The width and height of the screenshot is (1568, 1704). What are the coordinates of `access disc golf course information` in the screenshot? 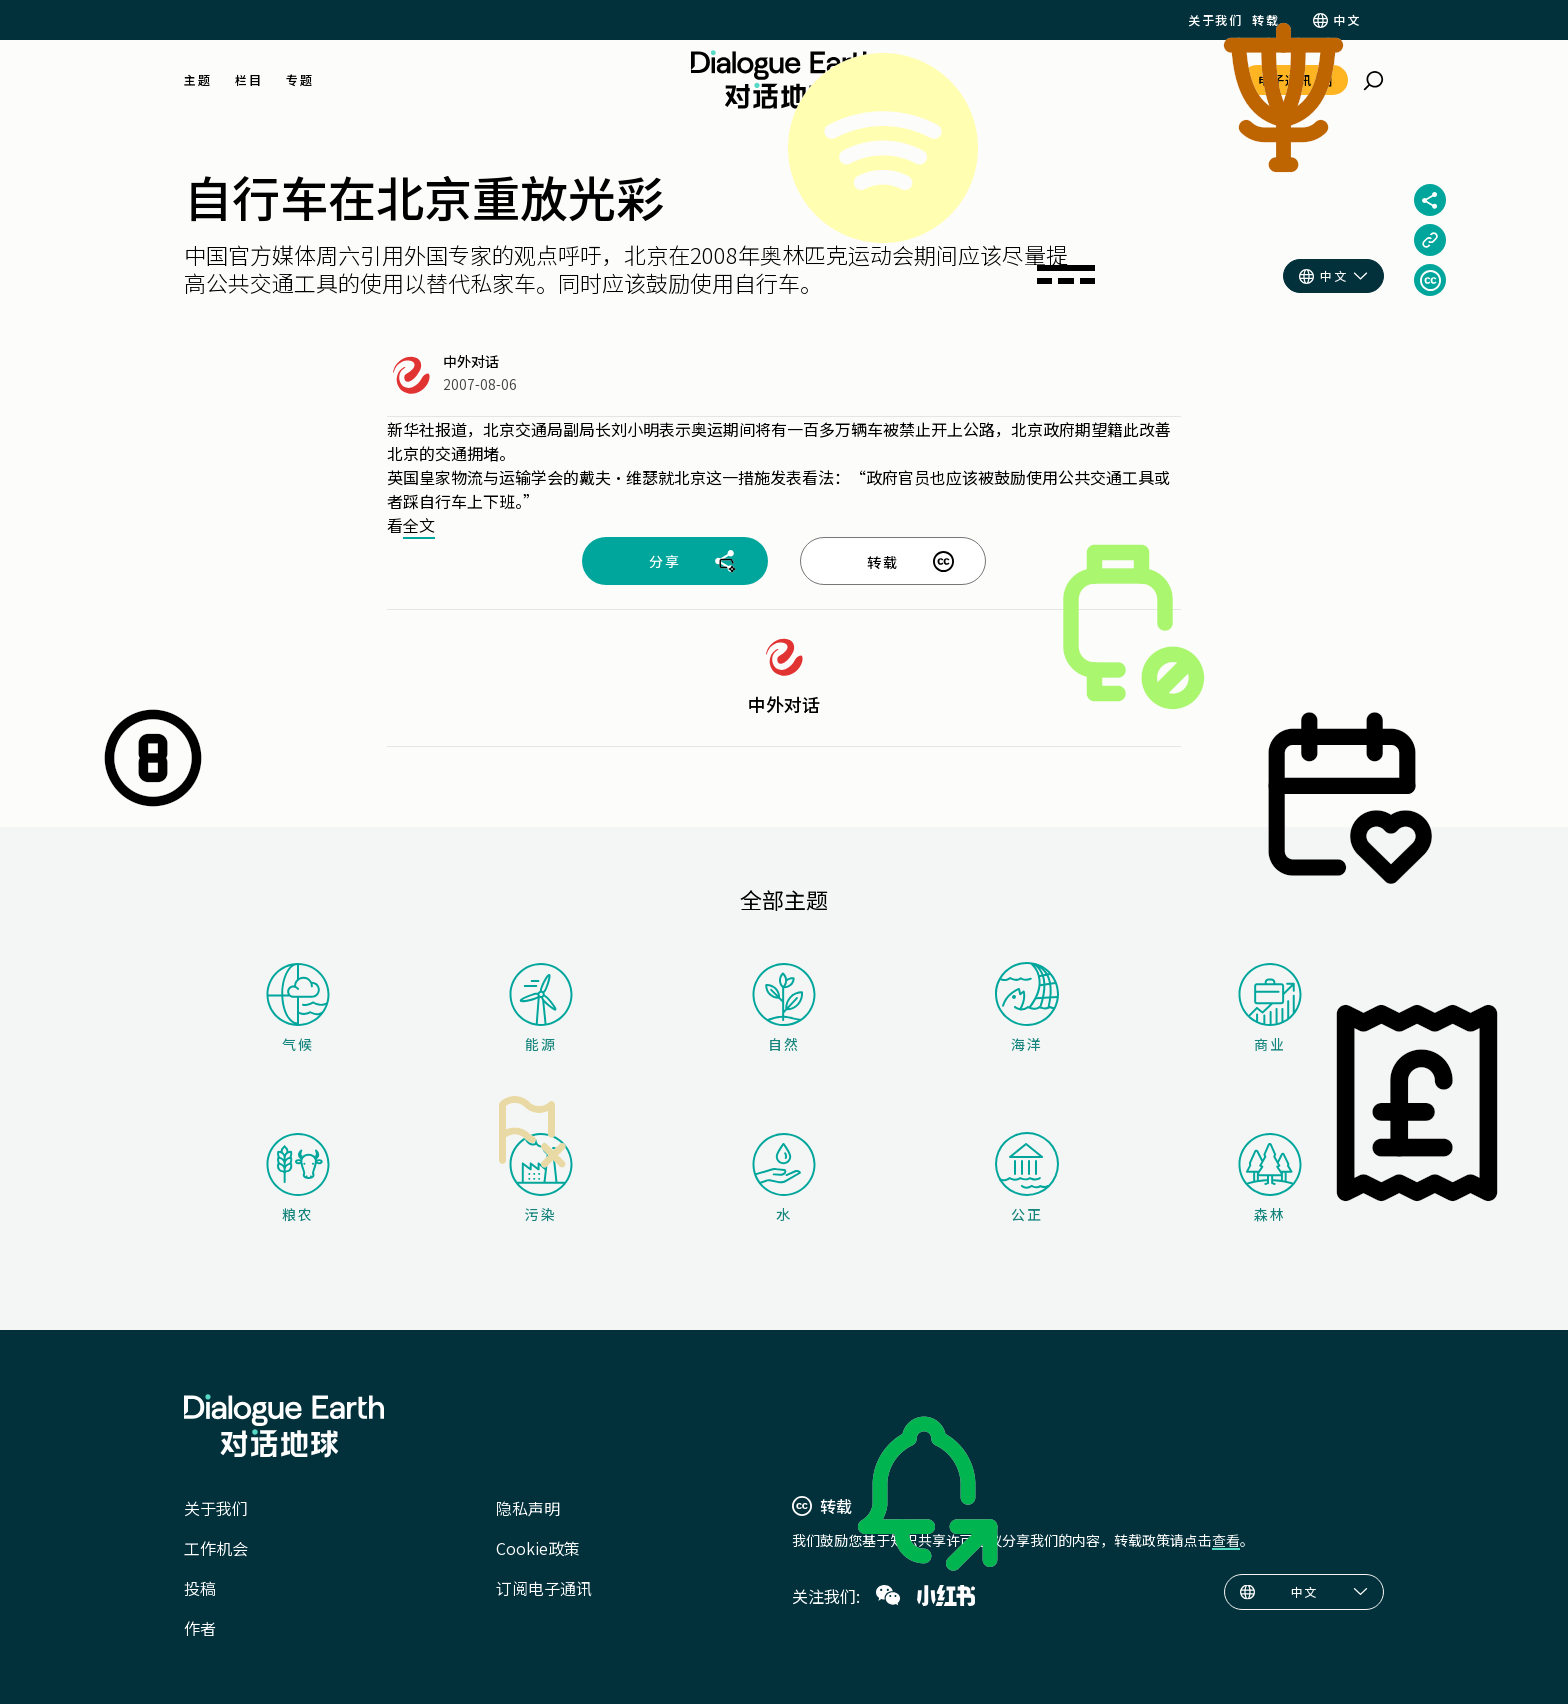 It's located at (1283, 97).